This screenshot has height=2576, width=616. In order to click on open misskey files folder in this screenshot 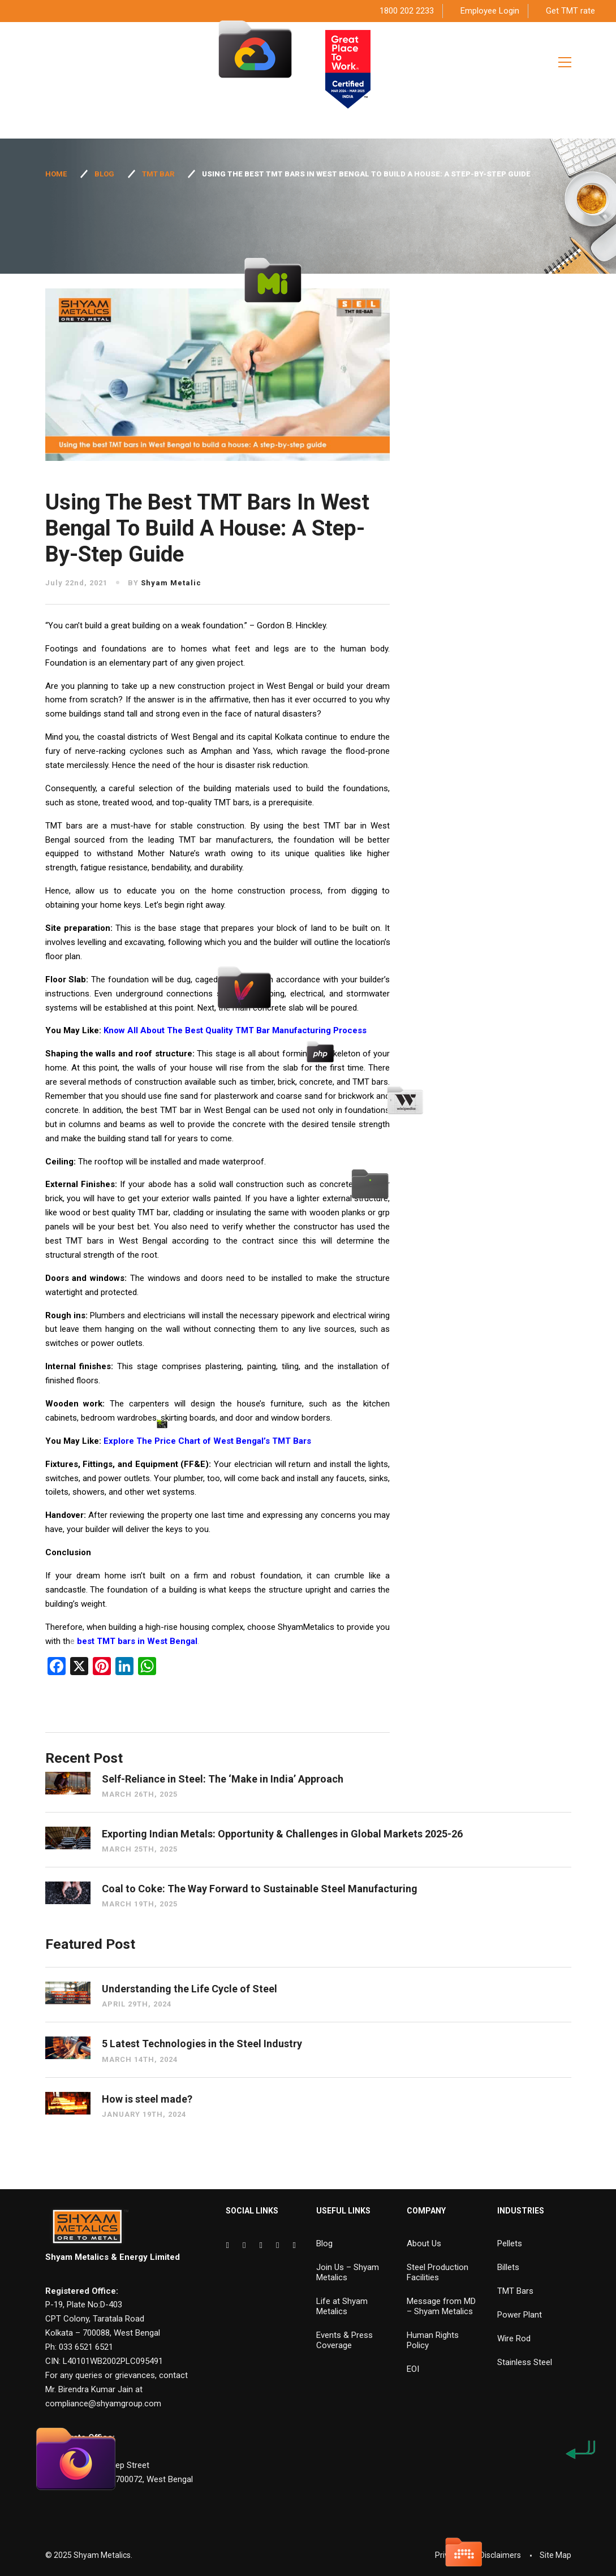, I will do `click(273, 282)`.